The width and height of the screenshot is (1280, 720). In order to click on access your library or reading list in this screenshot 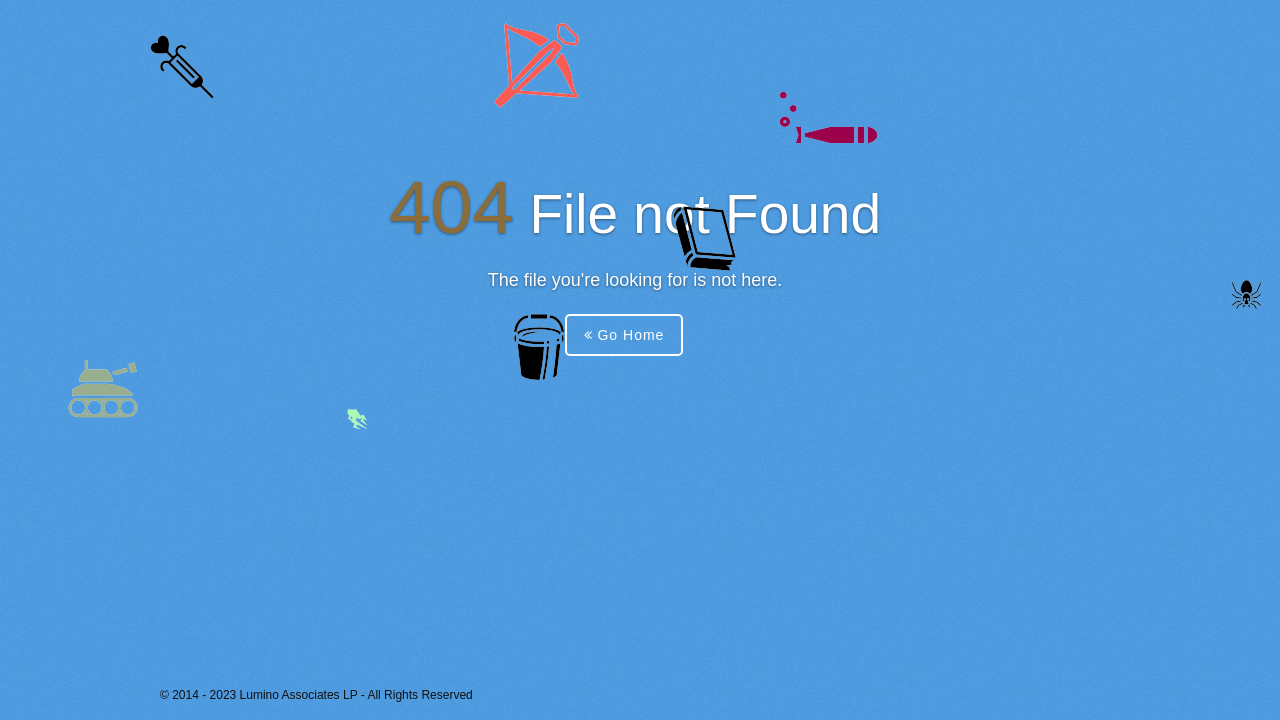, I will do `click(704, 238)`.